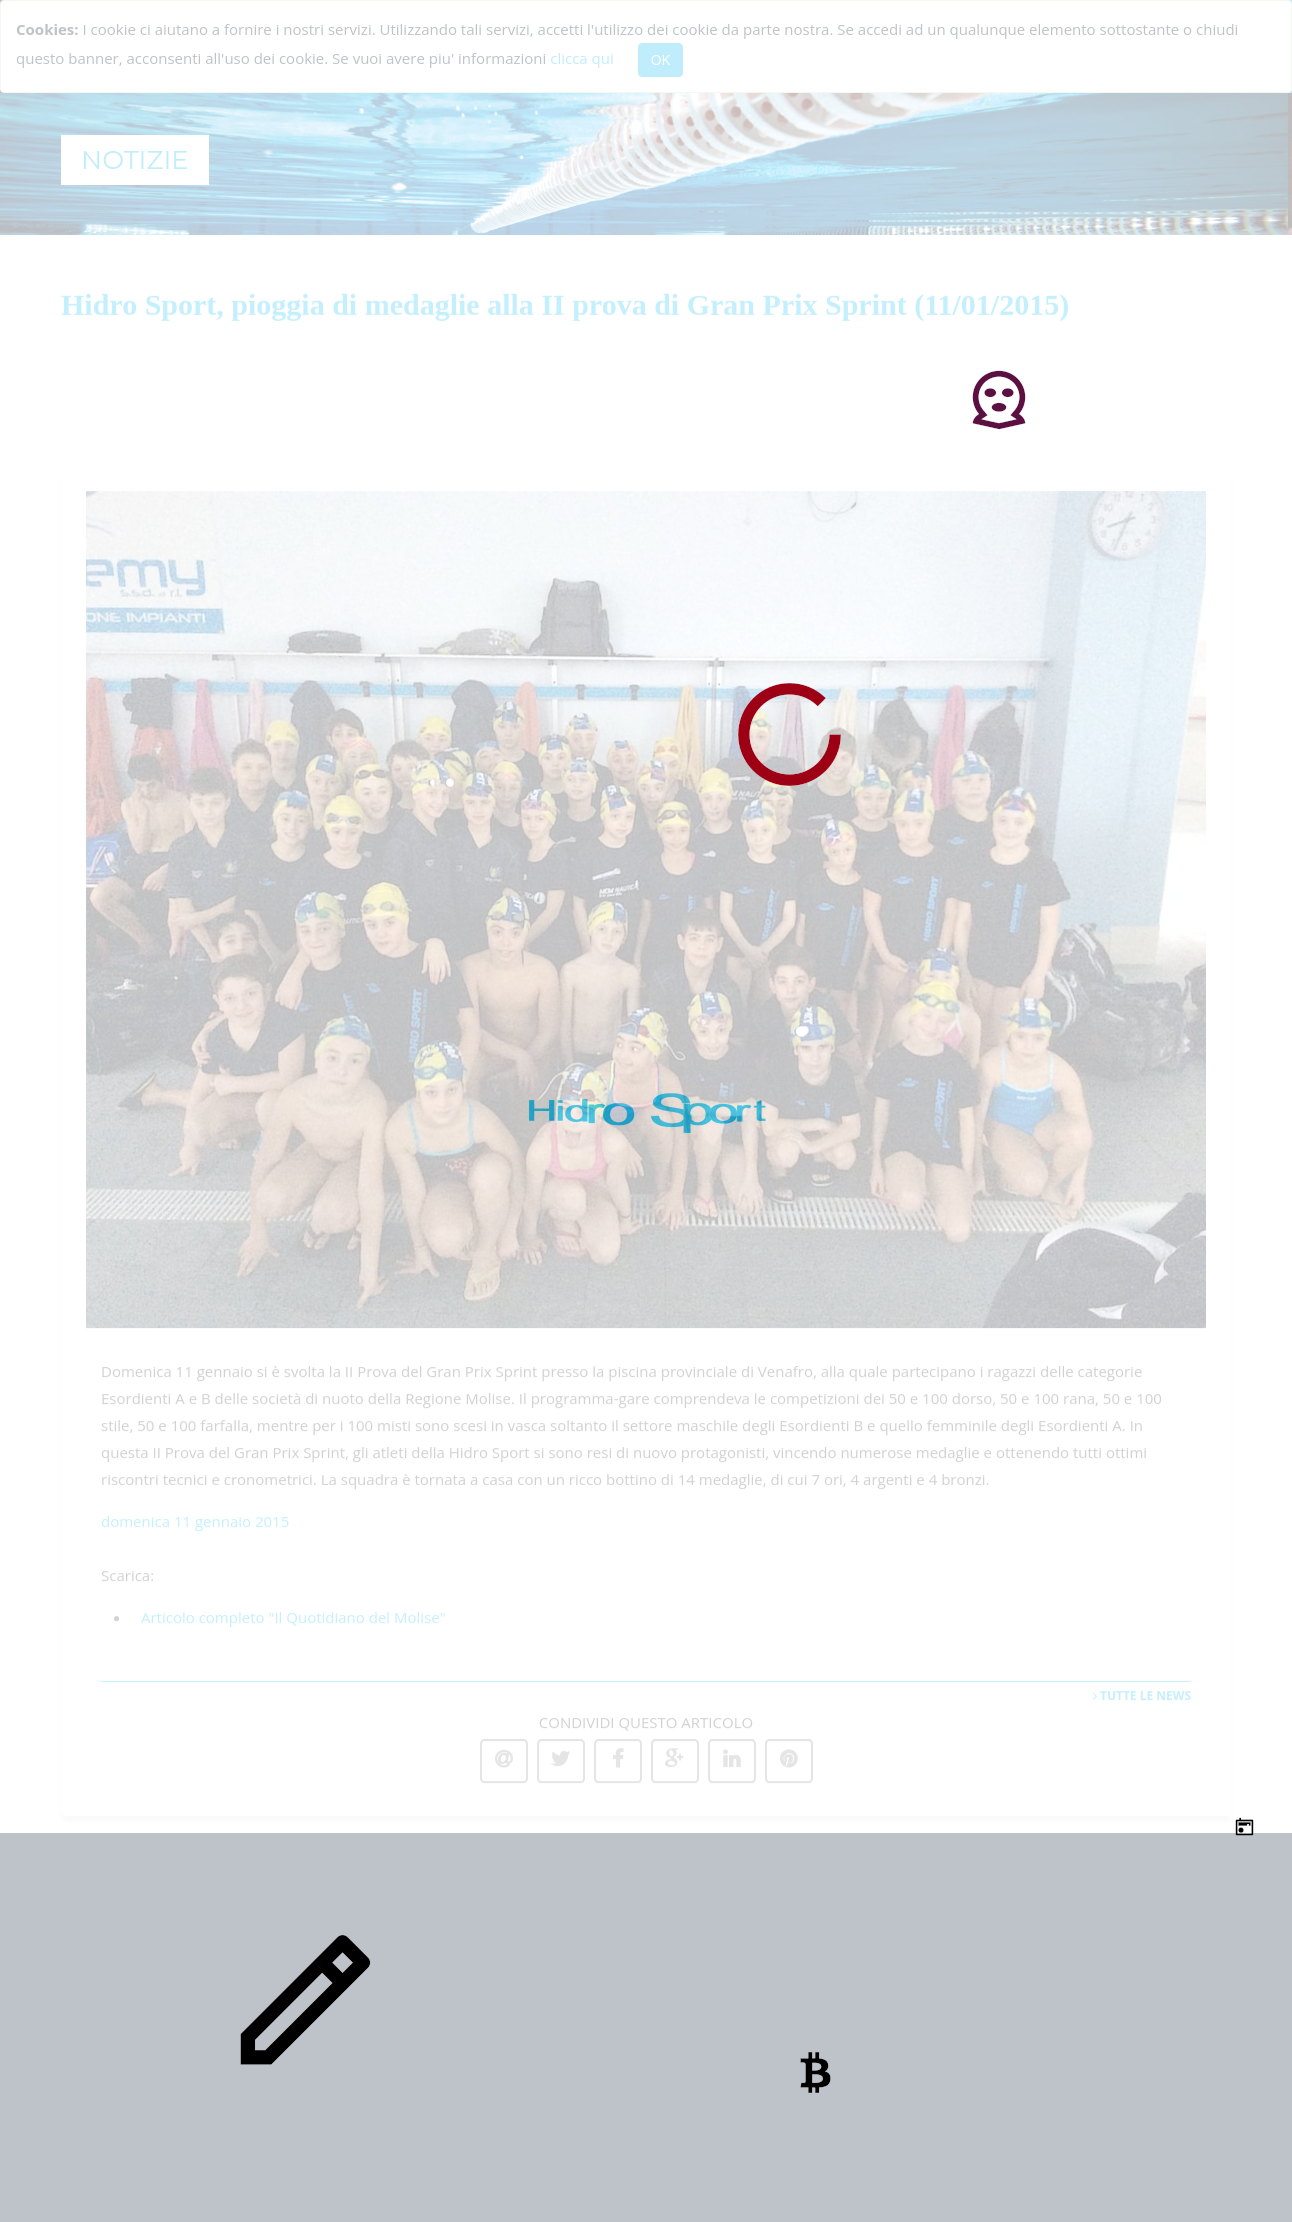 This screenshot has width=1292, height=2222. Describe the element at coordinates (305, 2000) in the screenshot. I see `edit content or text` at that location.